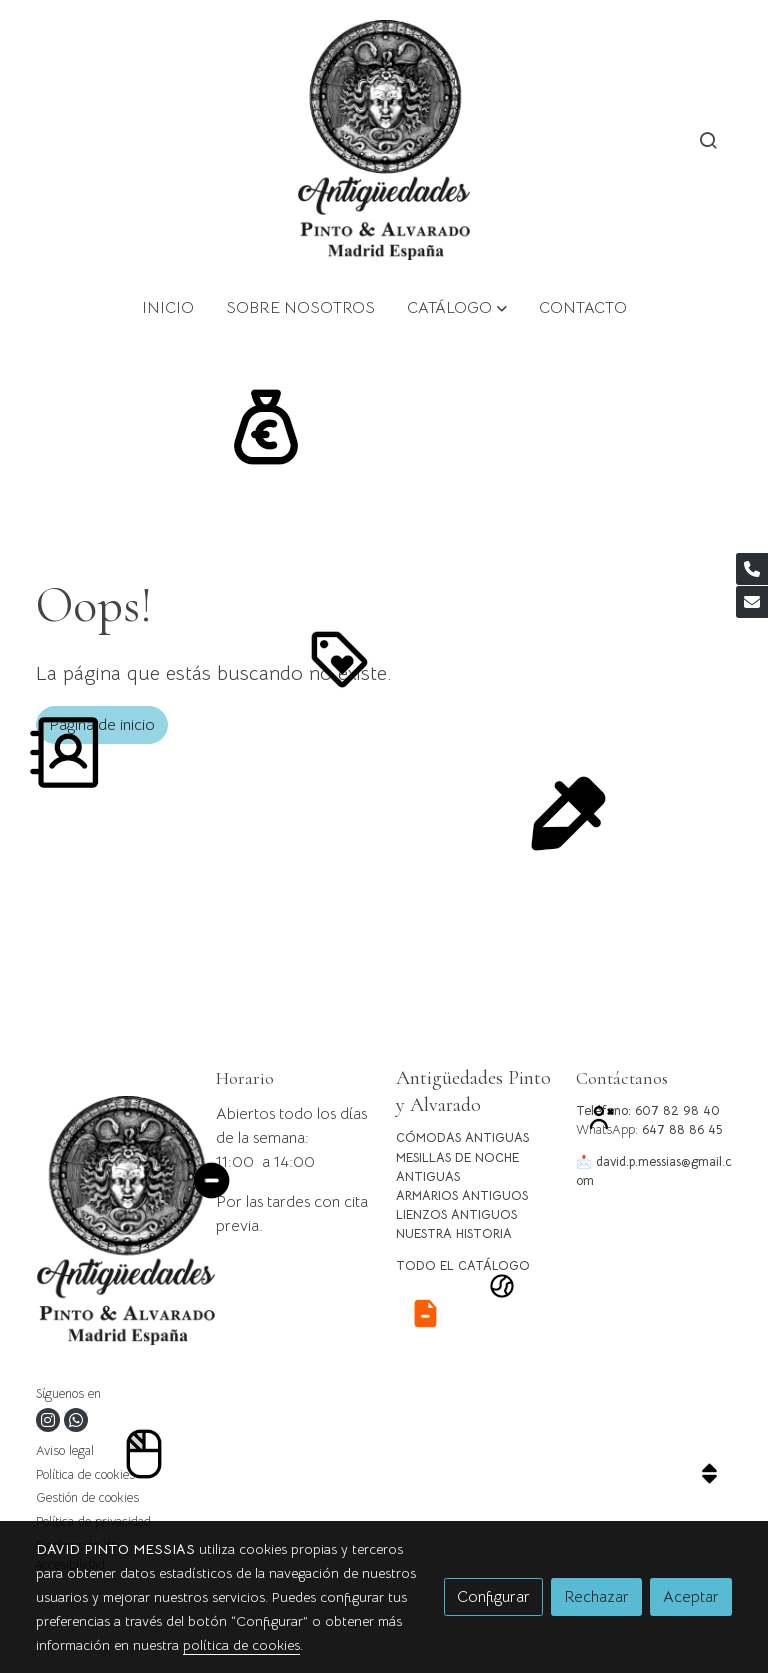 This screenshot has width=768, height=1673. What do you see at coordinates (339, 659) in the screenshot?
I see `view loyalty rewards or points` at bounding box center [339, 659].